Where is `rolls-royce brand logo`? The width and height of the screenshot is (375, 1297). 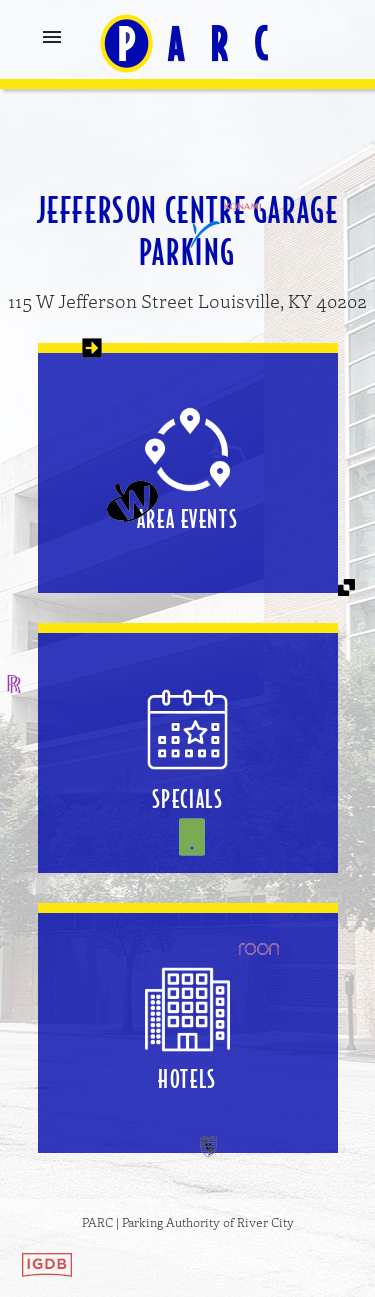
rolls-royce brand logo is located at coordinates (14, 684).